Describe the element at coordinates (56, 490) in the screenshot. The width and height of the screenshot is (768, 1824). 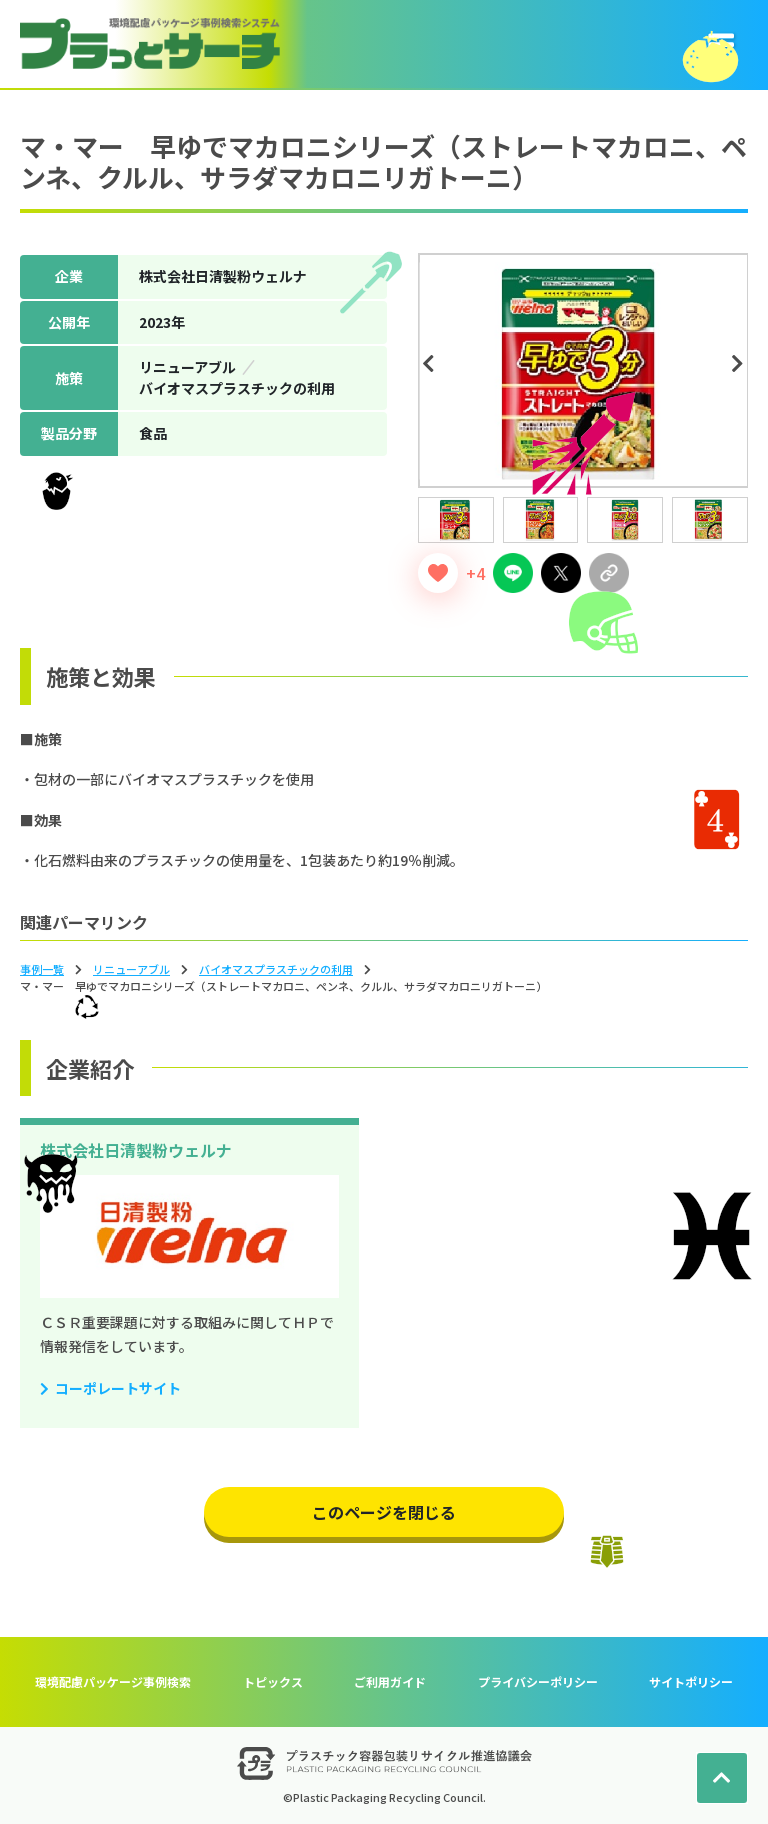
I see `indicates new user or beginner status` at that location.